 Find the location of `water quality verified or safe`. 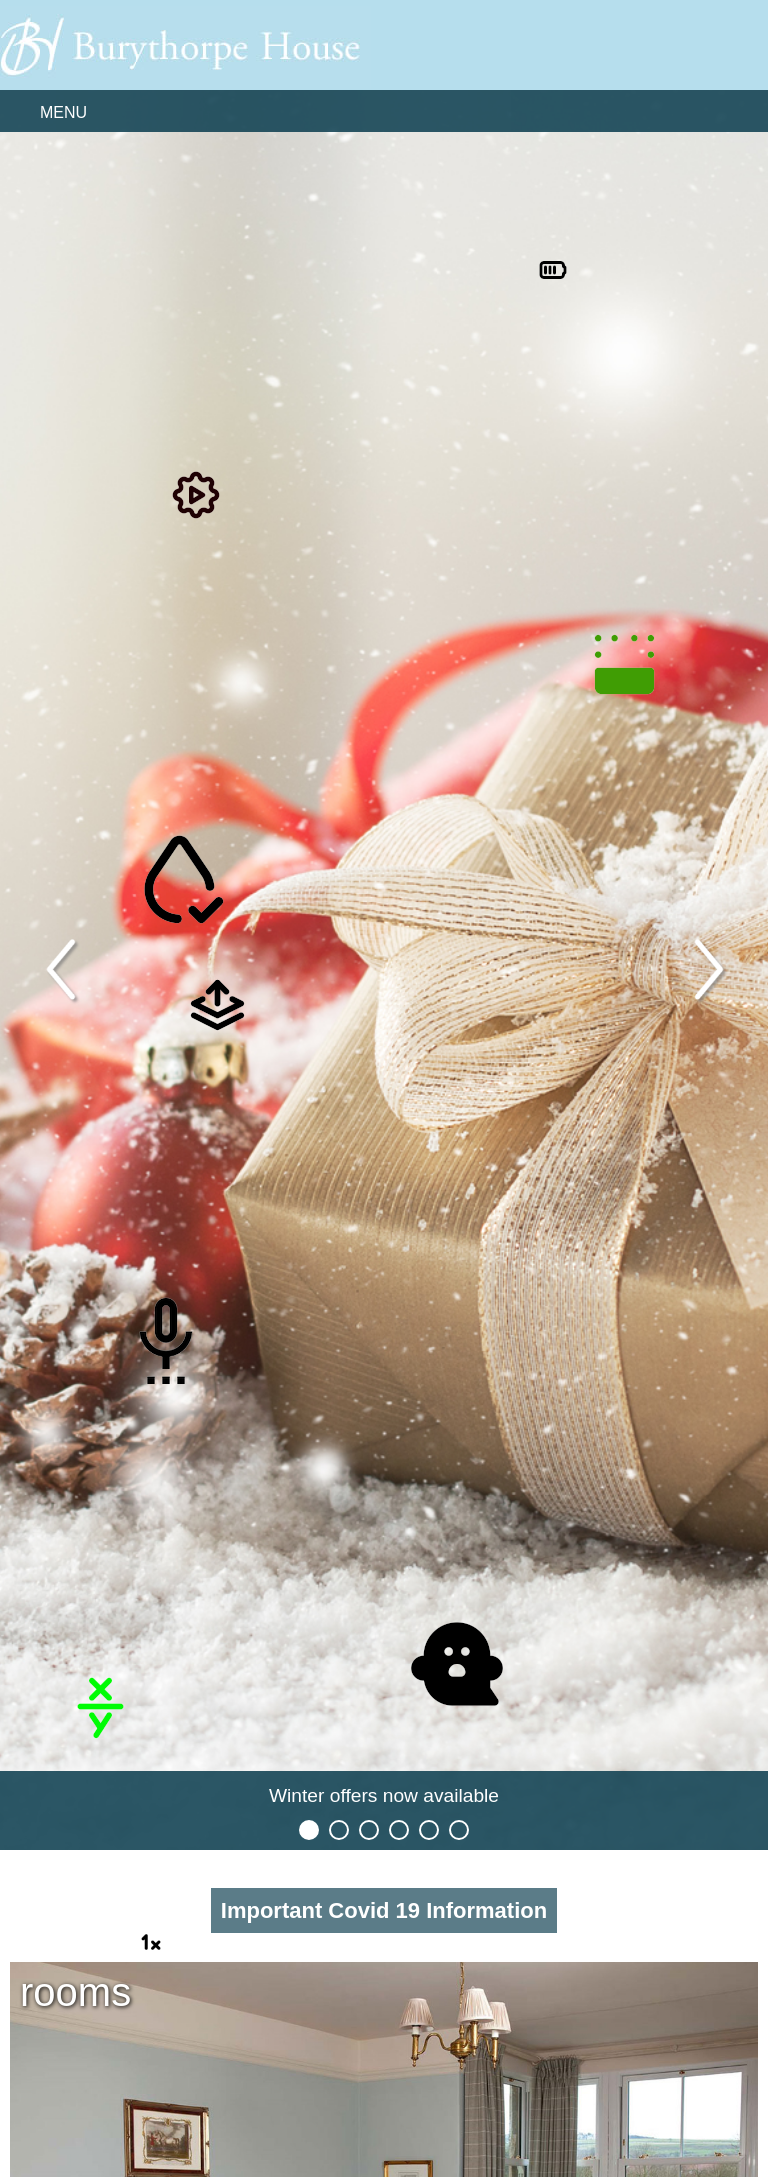

water quality verified or safe is located at coordinates (179, 879).